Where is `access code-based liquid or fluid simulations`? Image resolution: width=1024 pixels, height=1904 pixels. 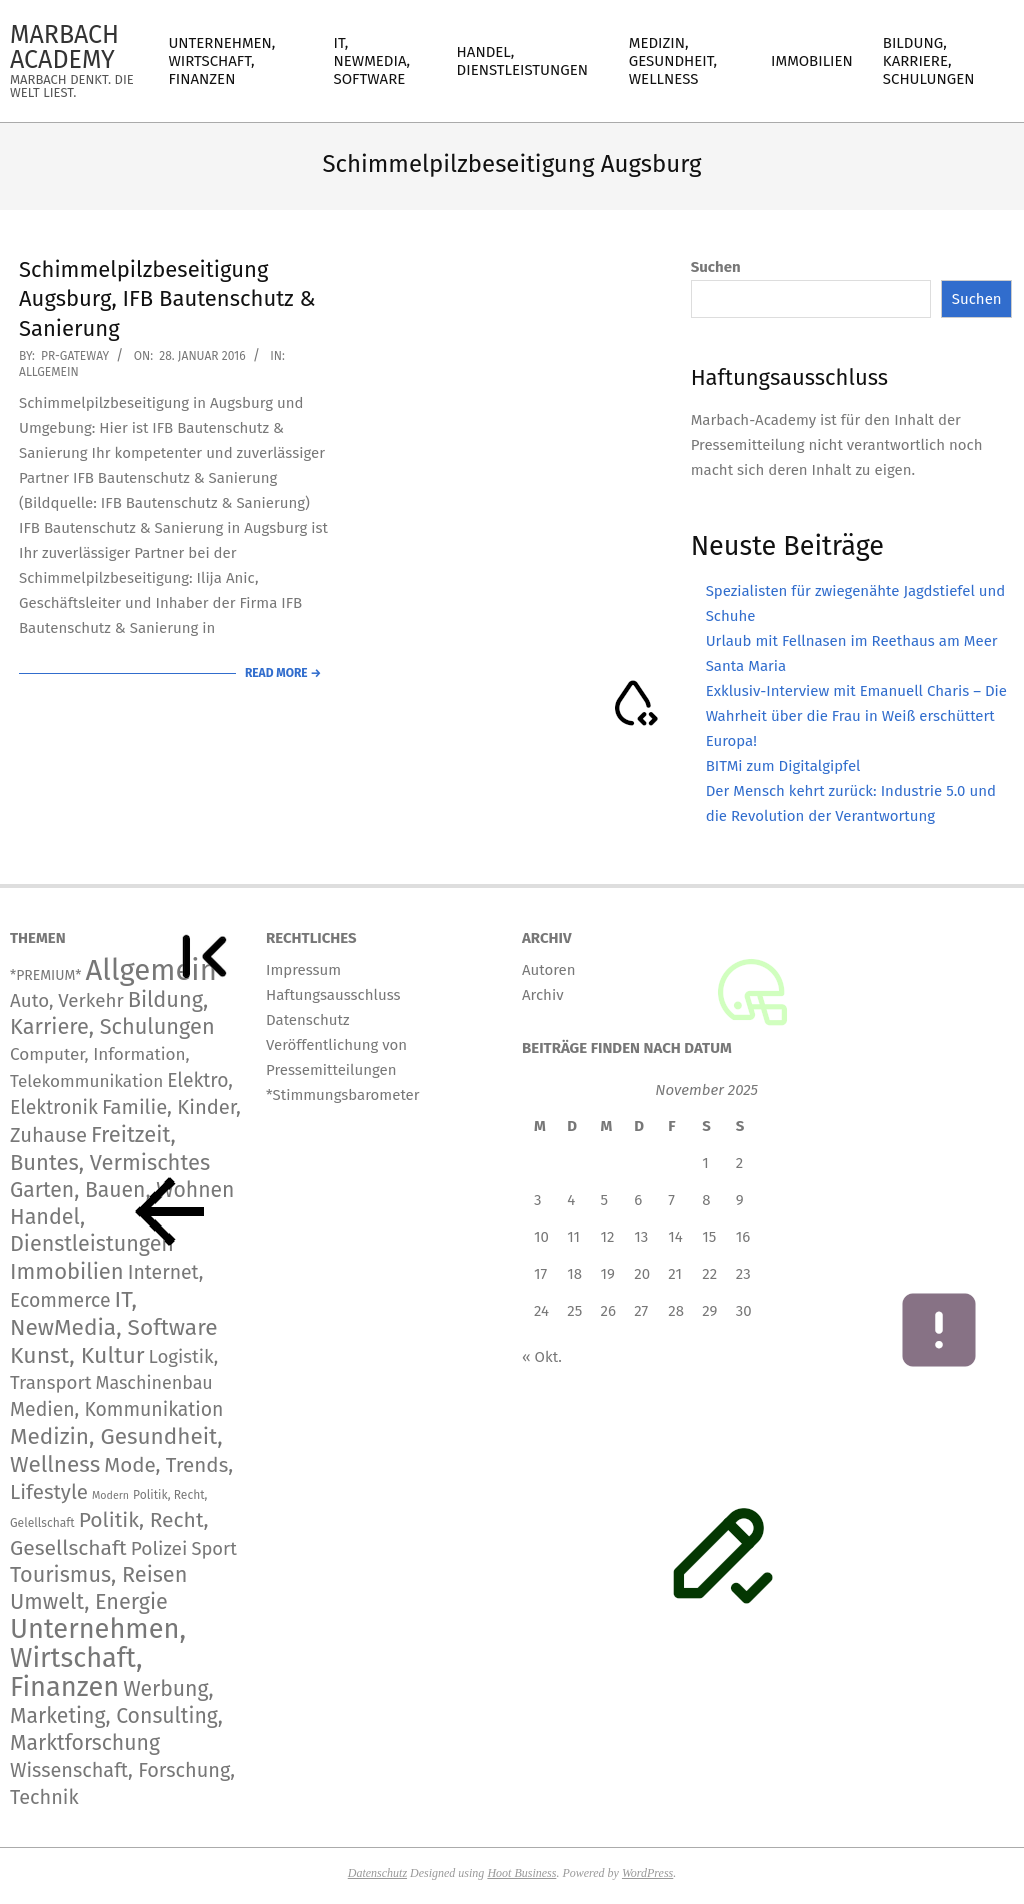 access code-based liquid or fluid simulations is located at coordinates (633, 703).